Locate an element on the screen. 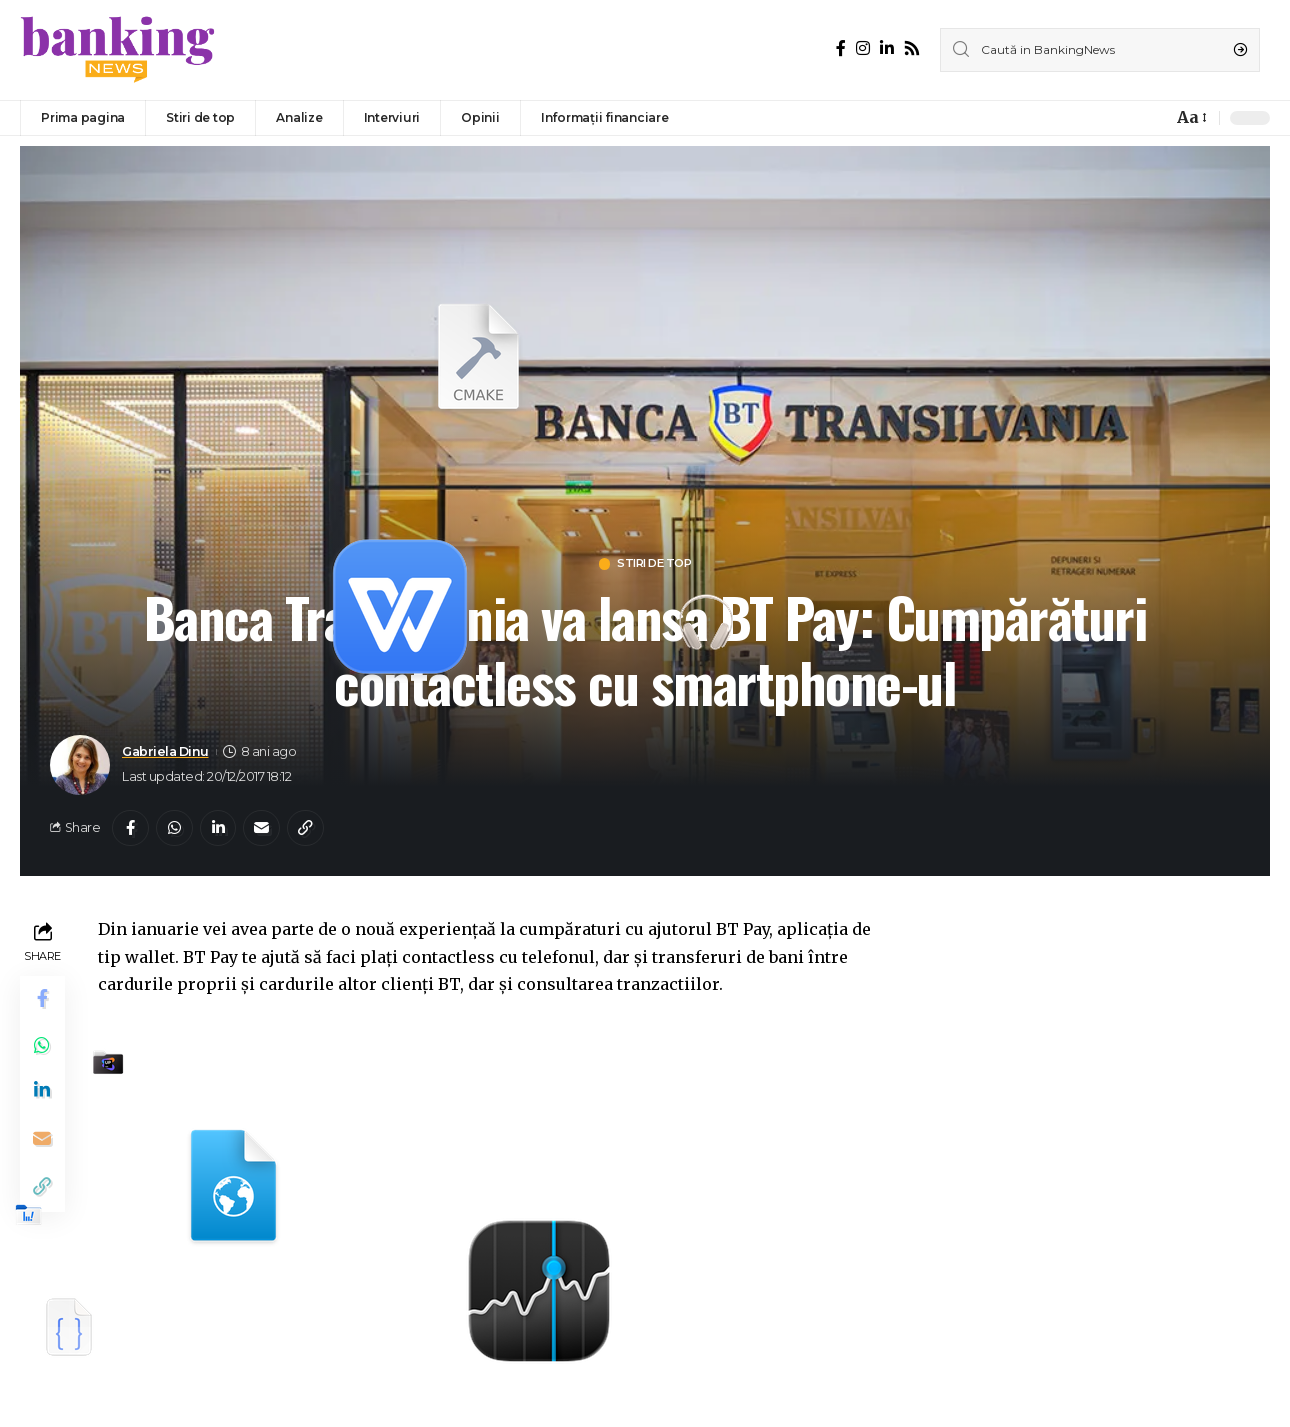 This screenshot has height=1427, width=1290. open 4k downloader files folder is located at coordinates (28, 1215).